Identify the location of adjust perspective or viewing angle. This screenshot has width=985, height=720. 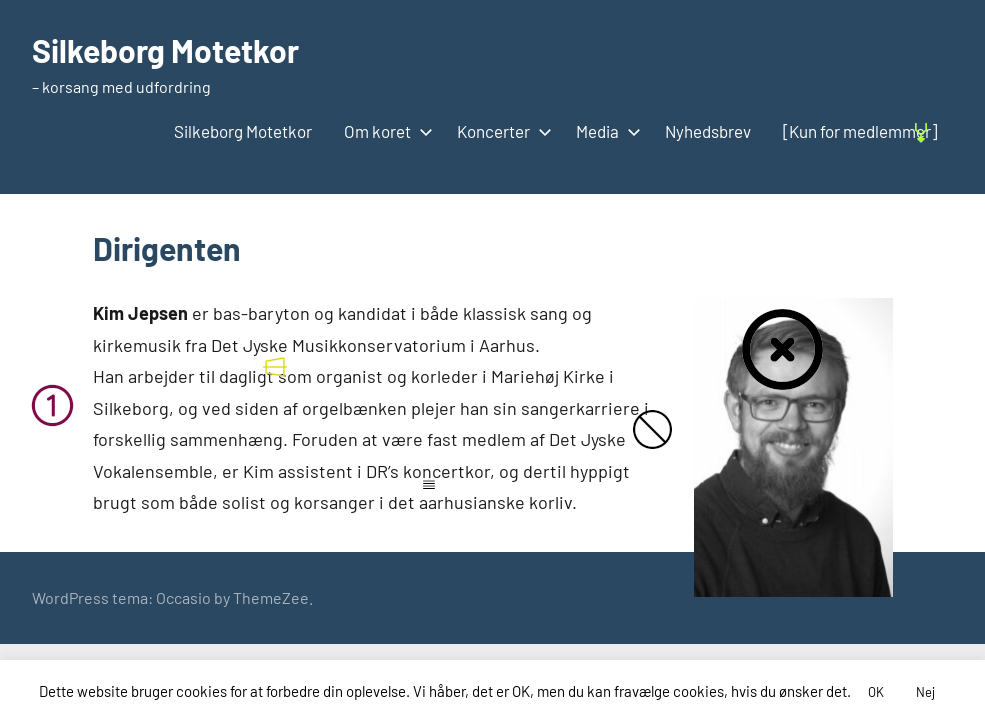
(275, 367).